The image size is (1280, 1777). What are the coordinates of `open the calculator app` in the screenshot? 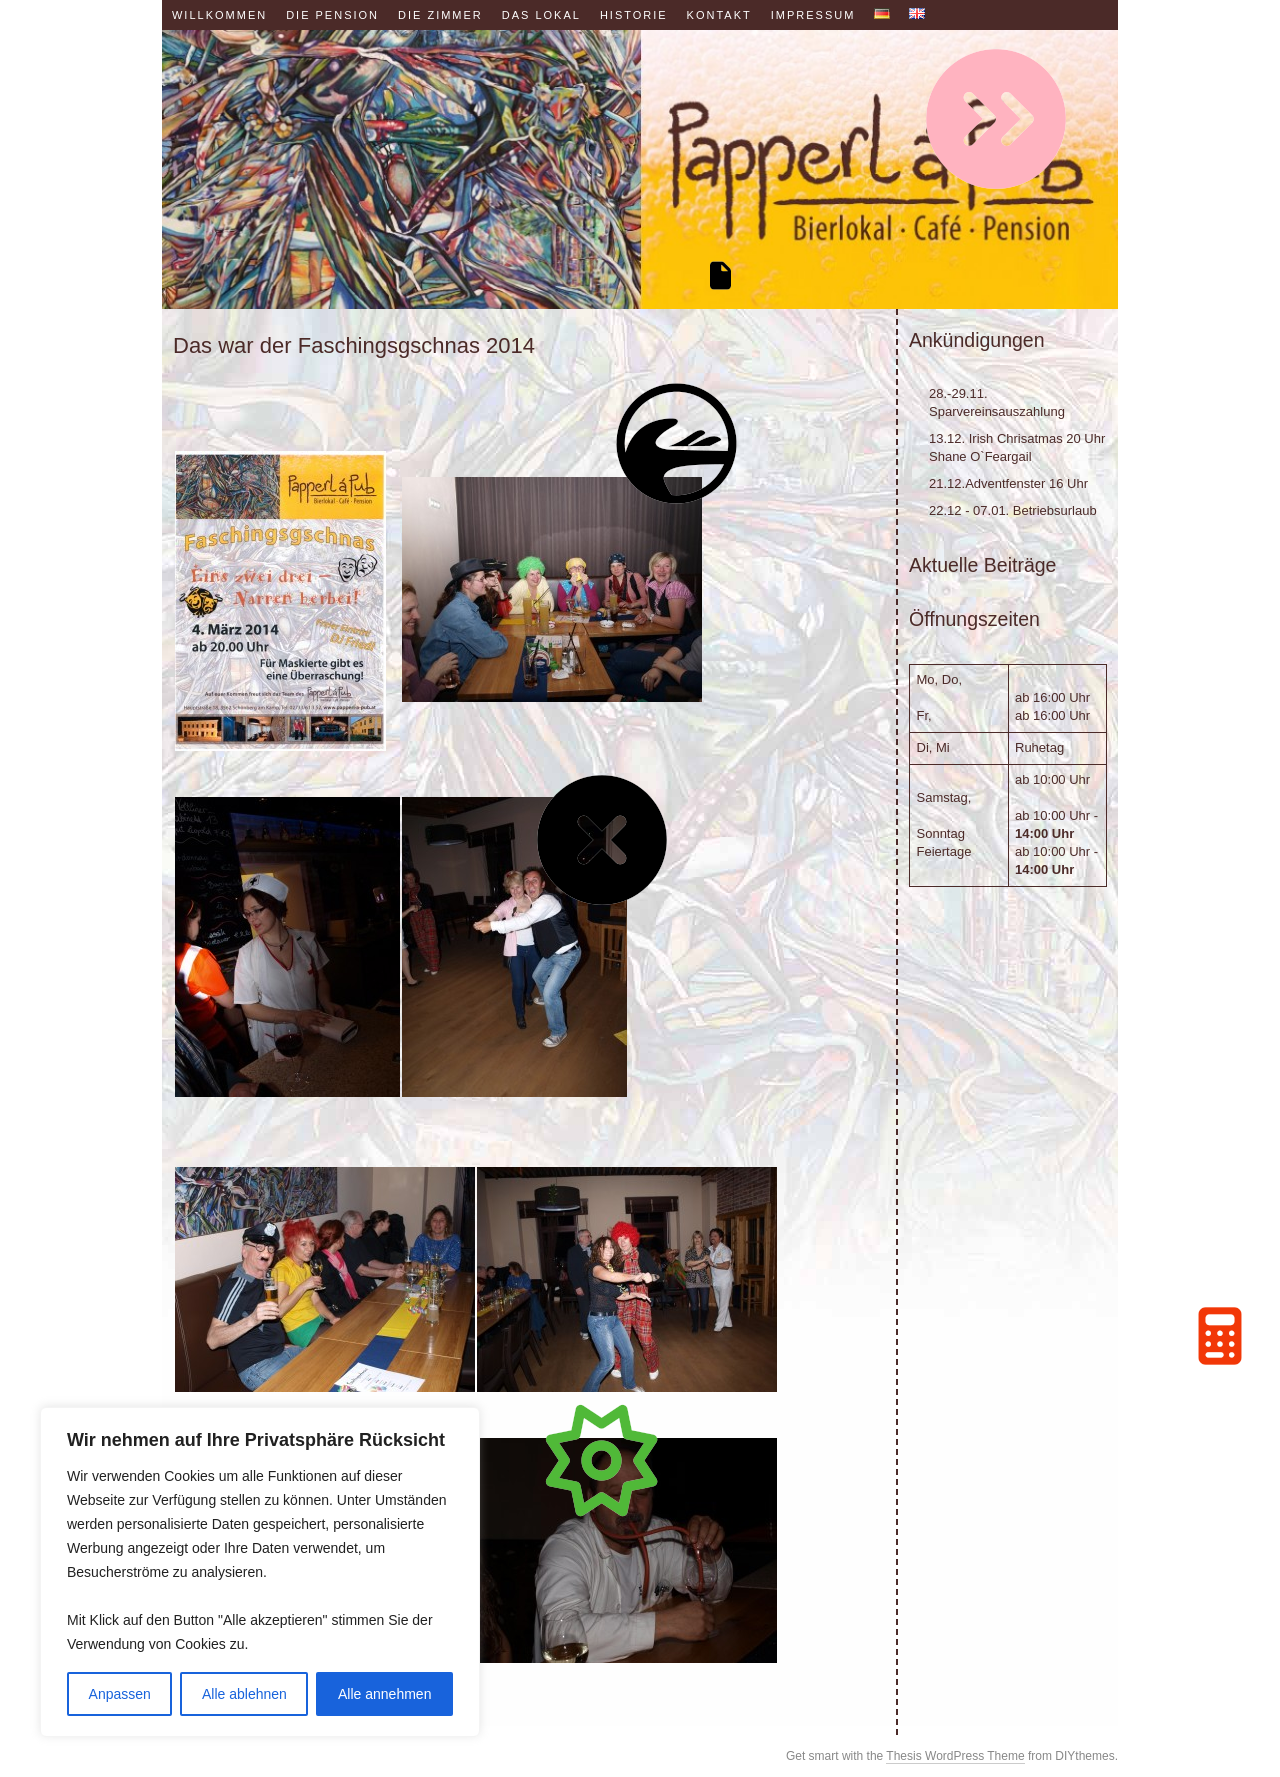 It's located at (1220, 1336).